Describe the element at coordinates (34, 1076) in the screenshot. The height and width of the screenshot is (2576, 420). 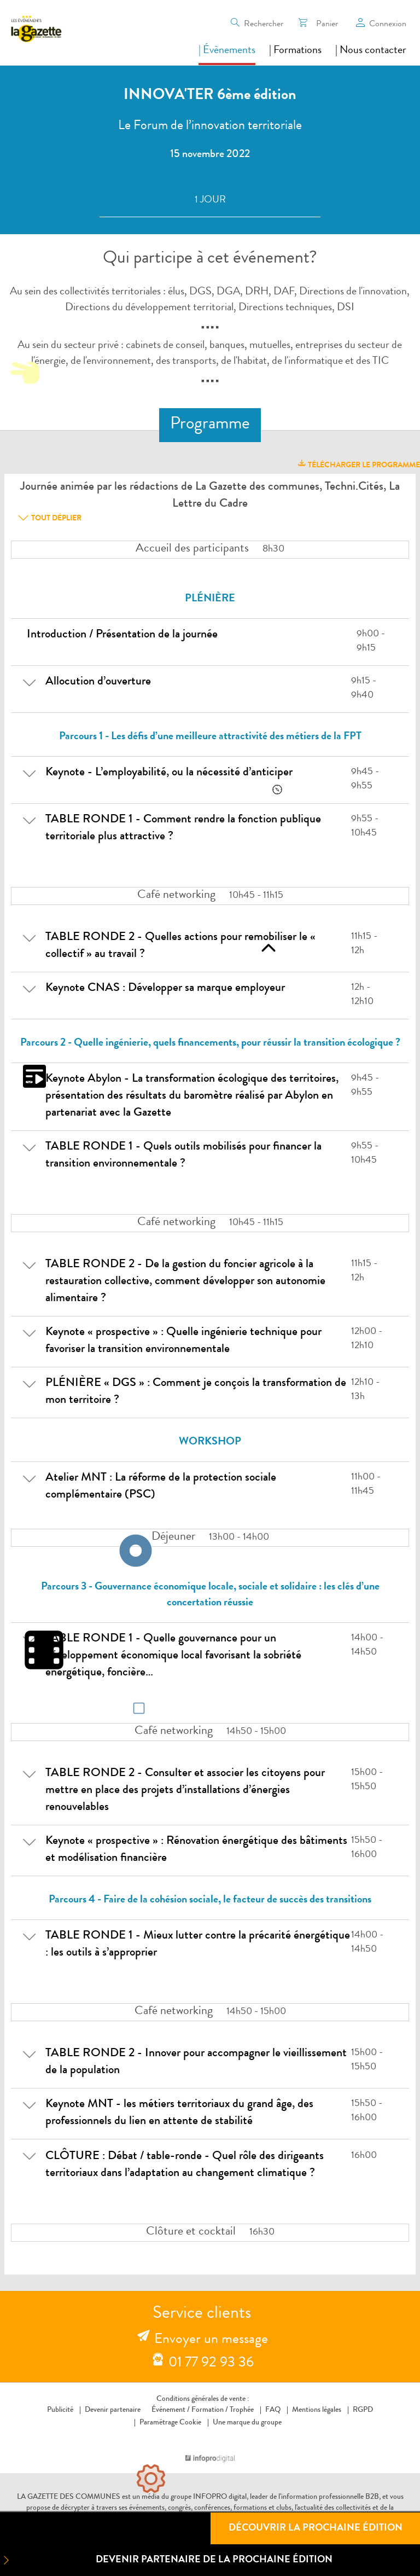
I see `view media queue or playlist` at that location.